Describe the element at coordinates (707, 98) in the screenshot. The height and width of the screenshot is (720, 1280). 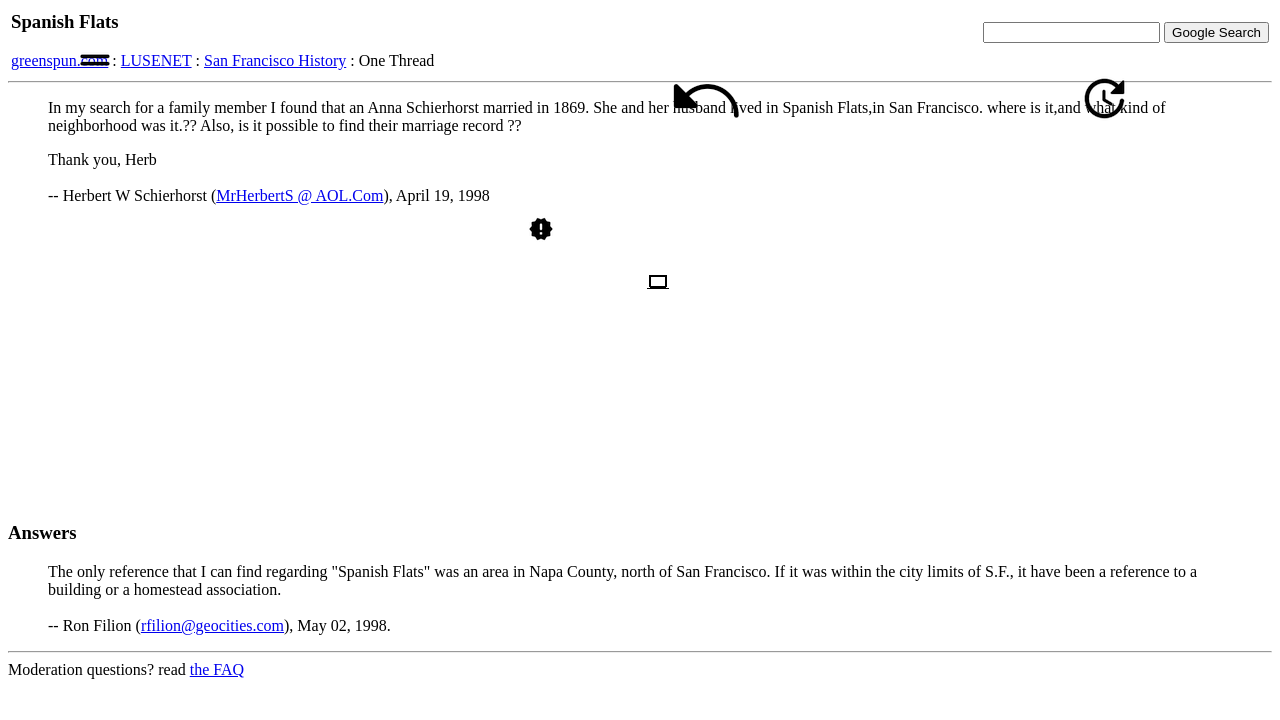
I see `undo last action` at that location.